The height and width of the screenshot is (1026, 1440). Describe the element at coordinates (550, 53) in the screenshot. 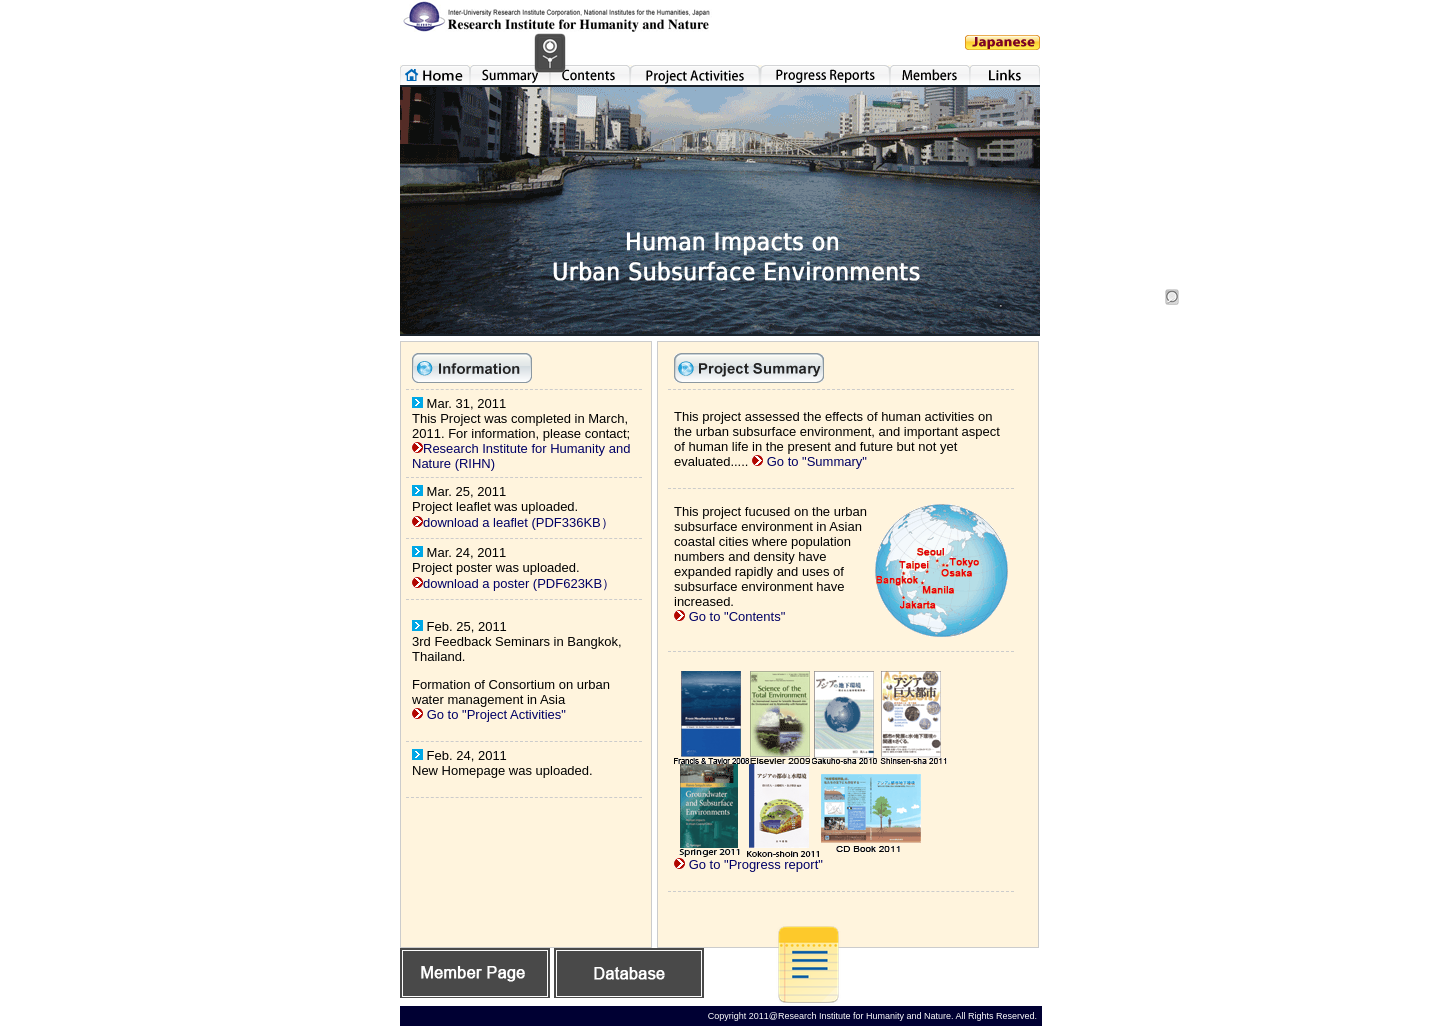

I see `open déjà dup backup utility` at that location.